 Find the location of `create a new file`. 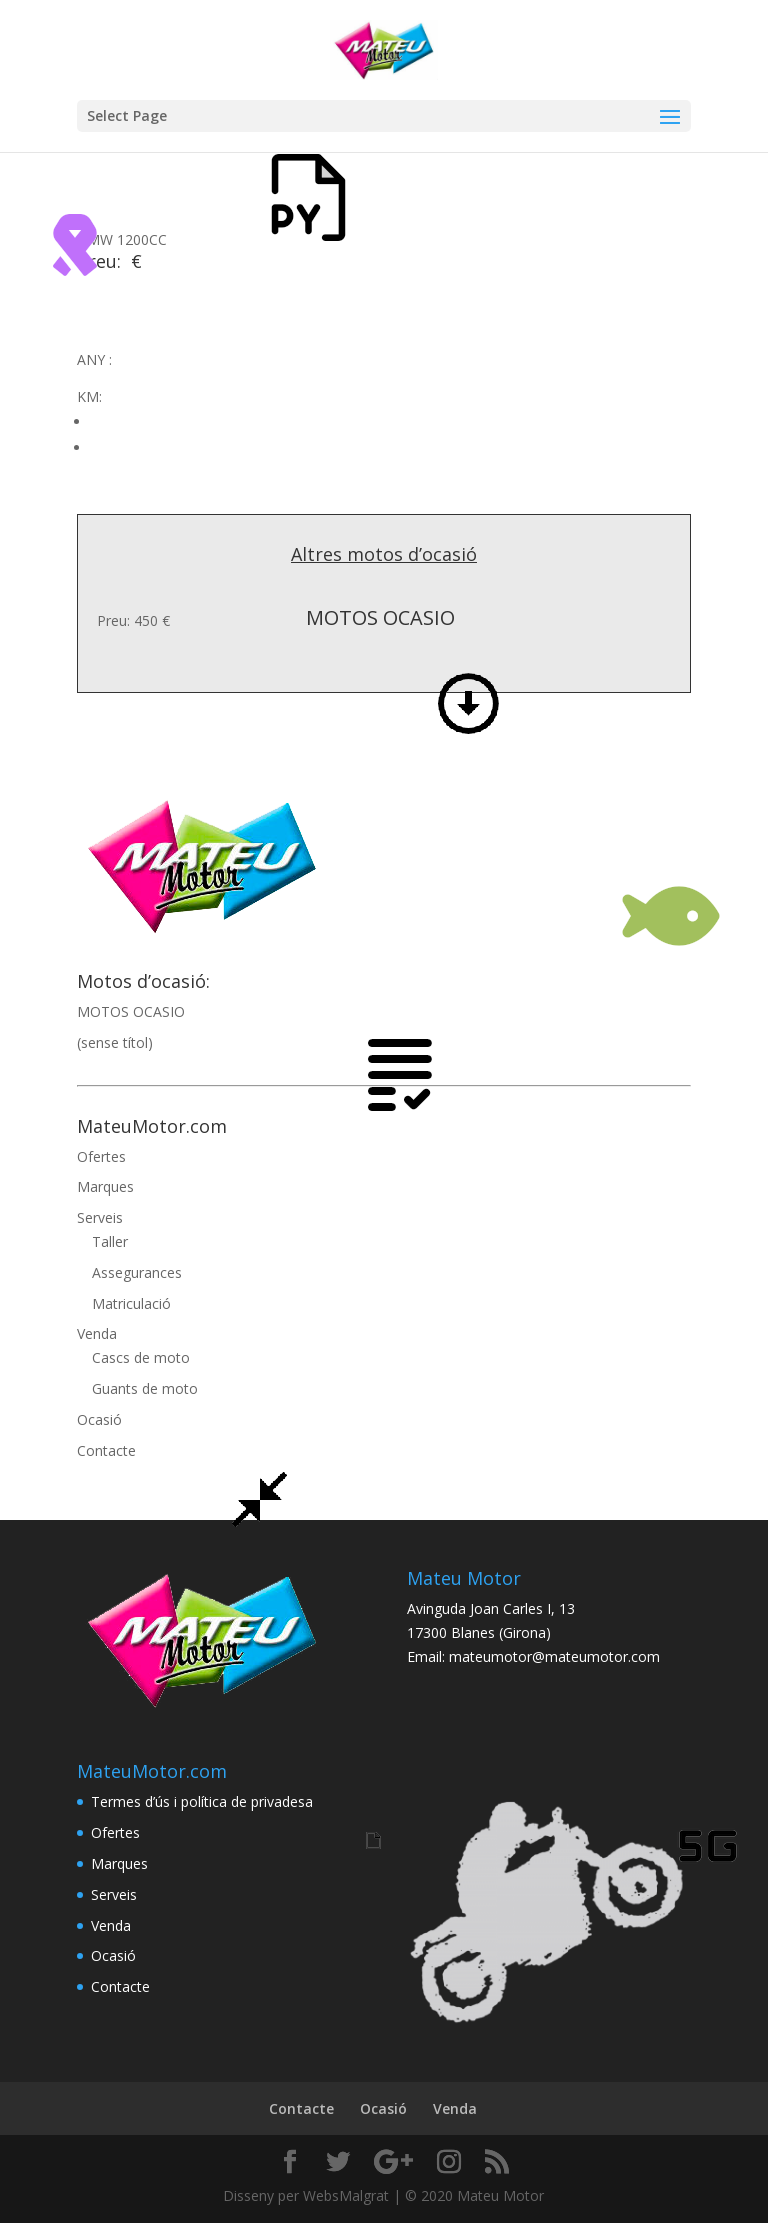

create a new file is located at coordinates (373, 1840).